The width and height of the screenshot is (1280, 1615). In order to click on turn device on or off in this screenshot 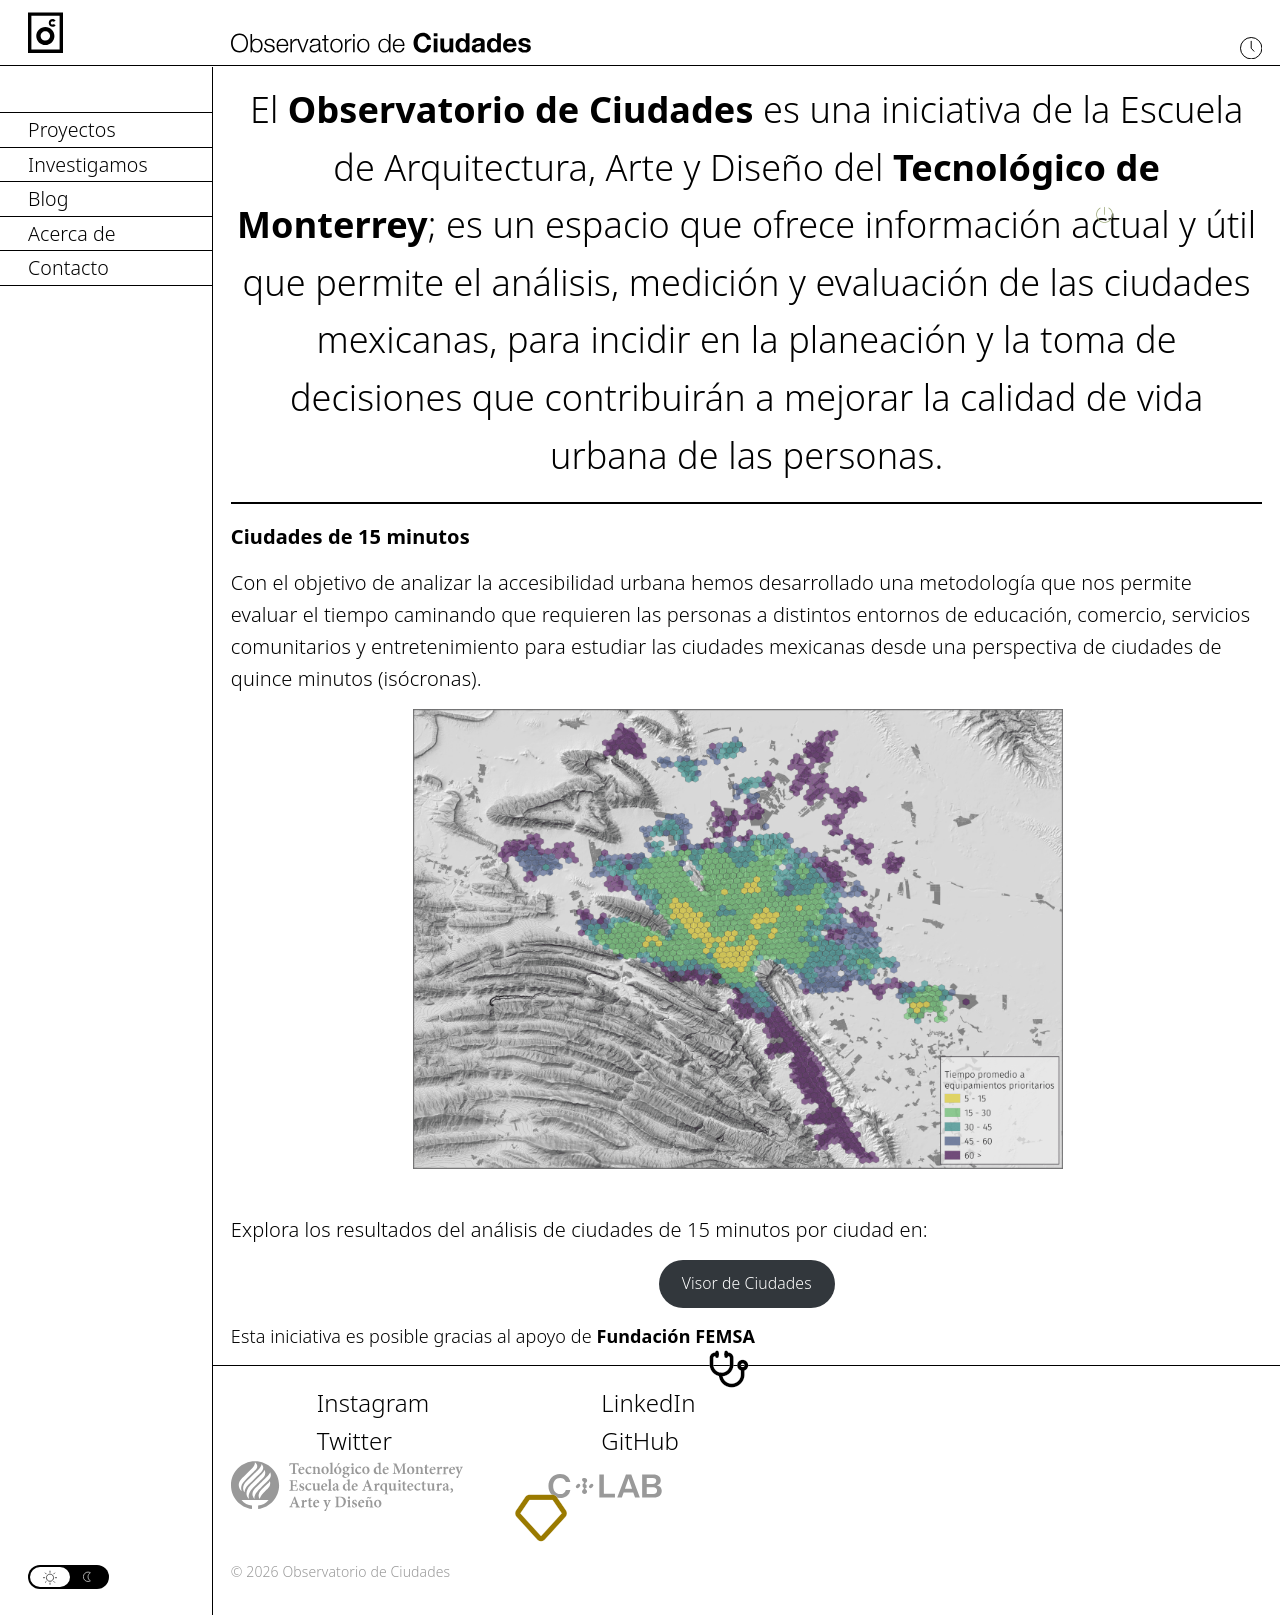, I will do `click(1104, 214)`.